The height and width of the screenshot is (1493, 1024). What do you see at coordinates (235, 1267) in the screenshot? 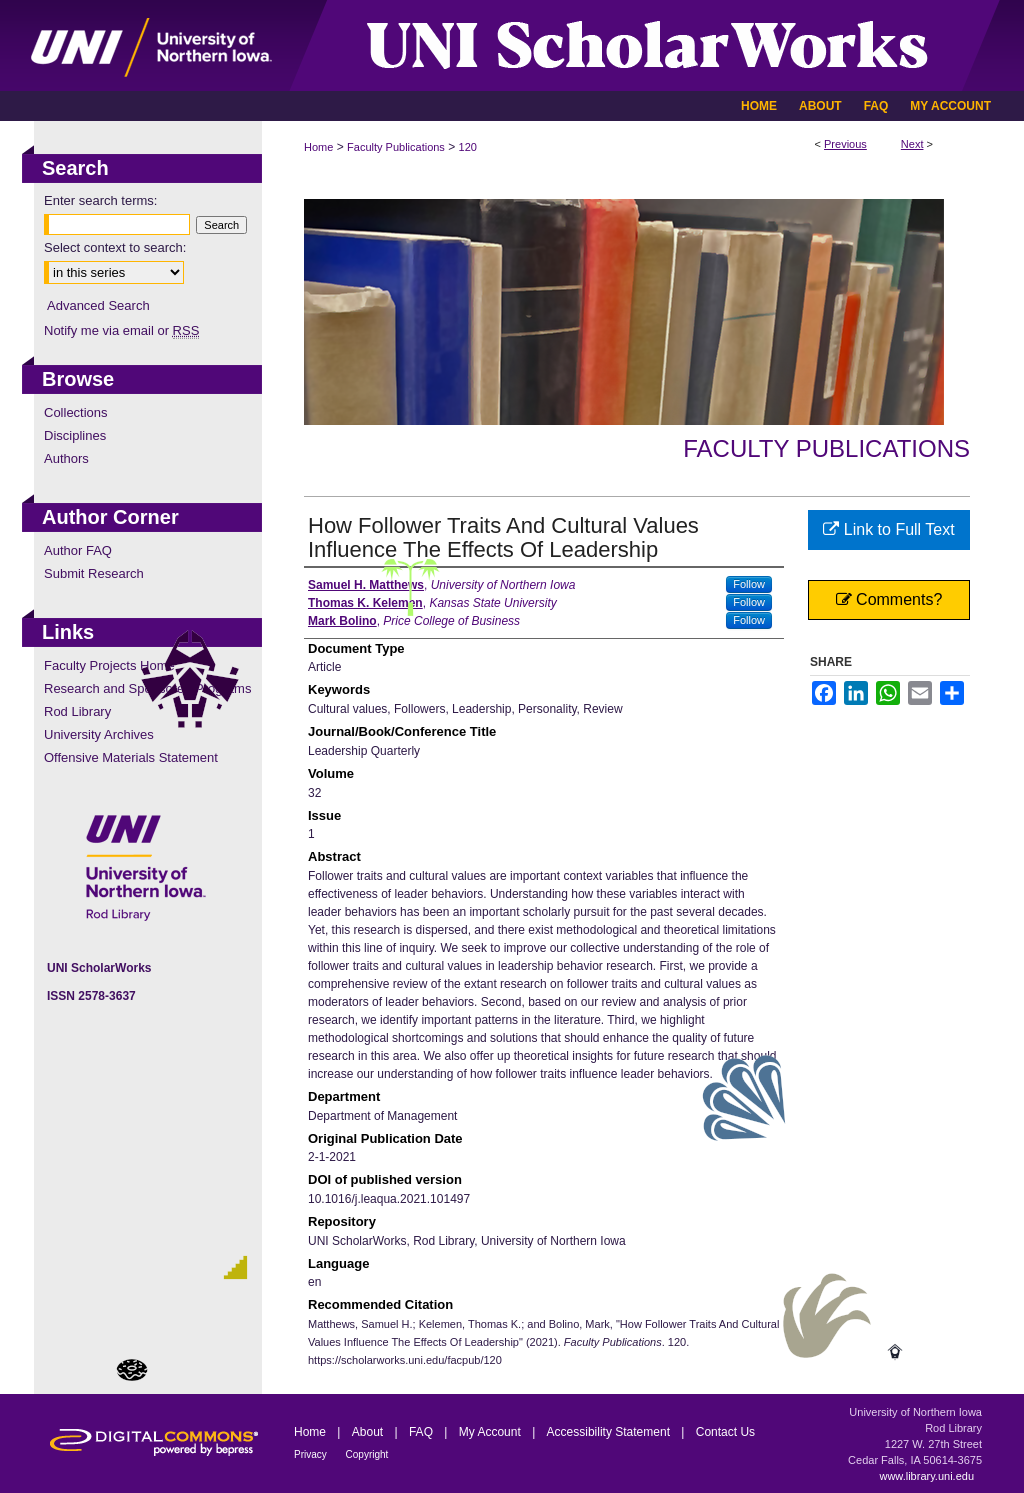
I see `navigate to stairs or stairwell` at bounding box center [235, 1267].